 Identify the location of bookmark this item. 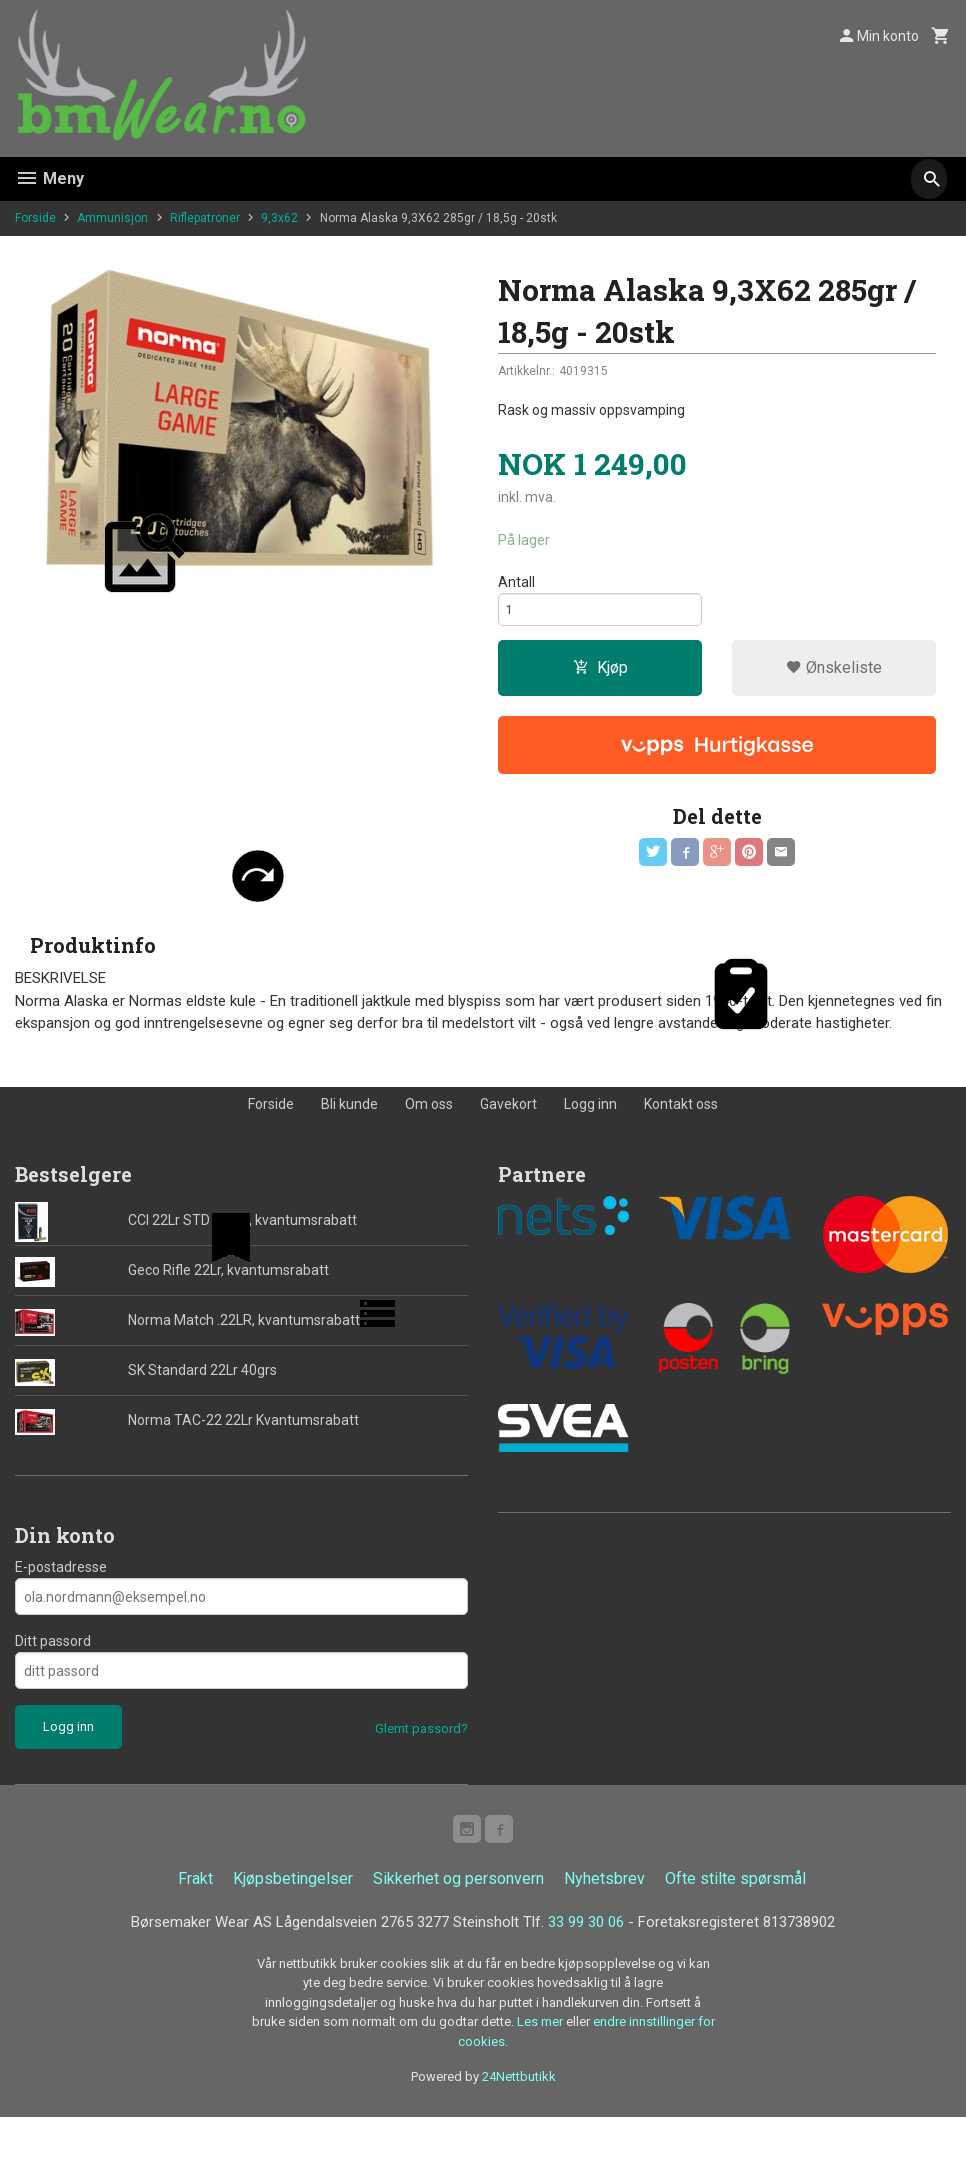
(231, 1238).